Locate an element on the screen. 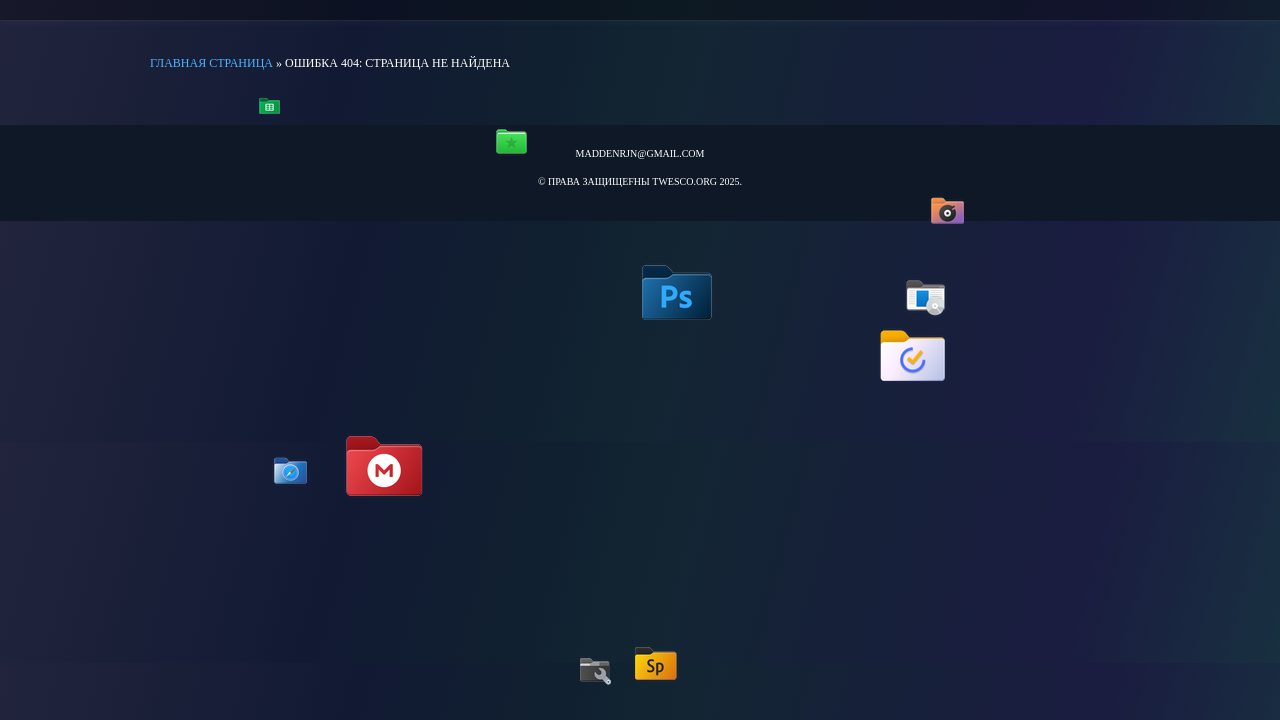  open folder containing Google Sheets files is located at coordinates (269, 106).